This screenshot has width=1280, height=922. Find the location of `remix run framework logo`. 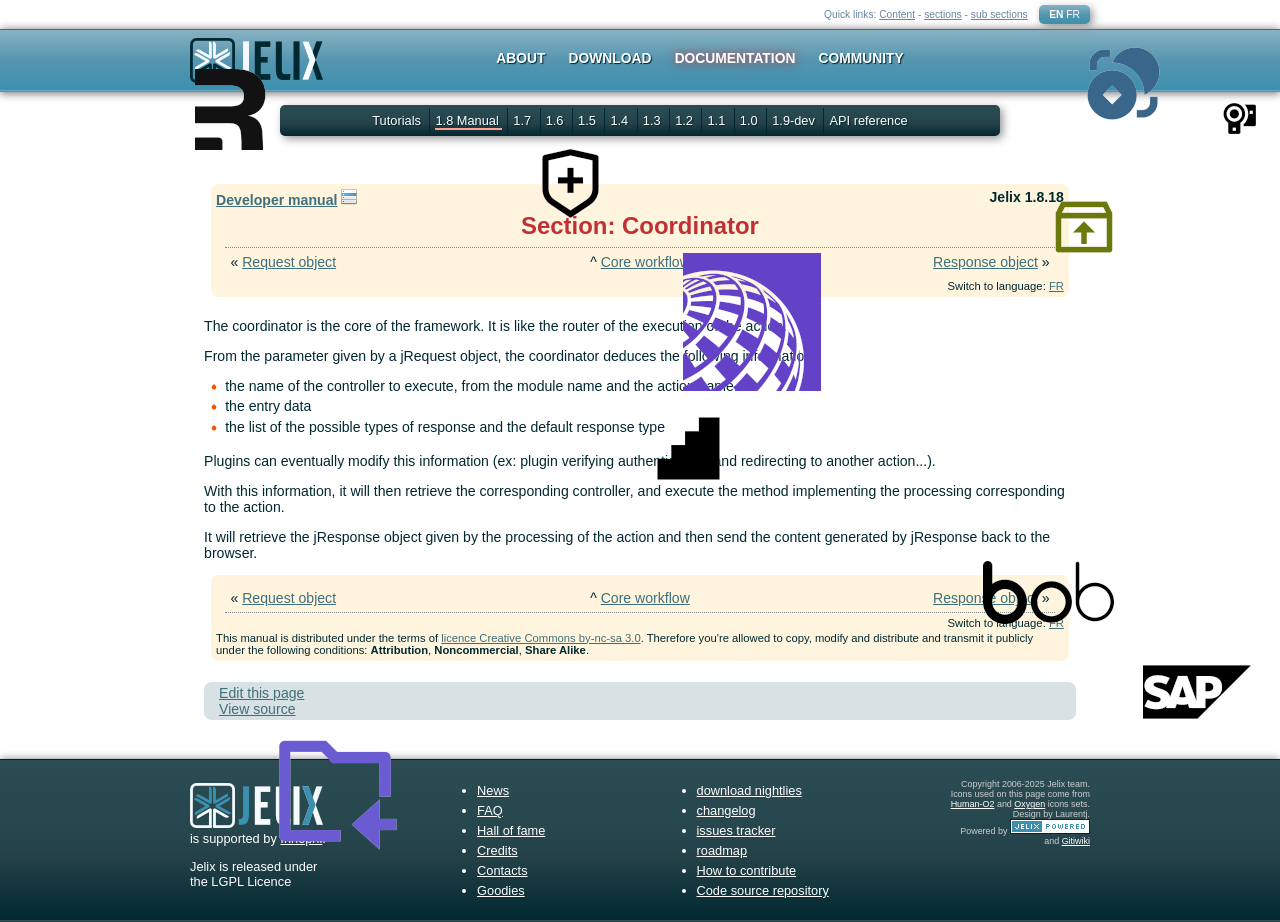

remix run framework logo is located at coordinates (231, 114).